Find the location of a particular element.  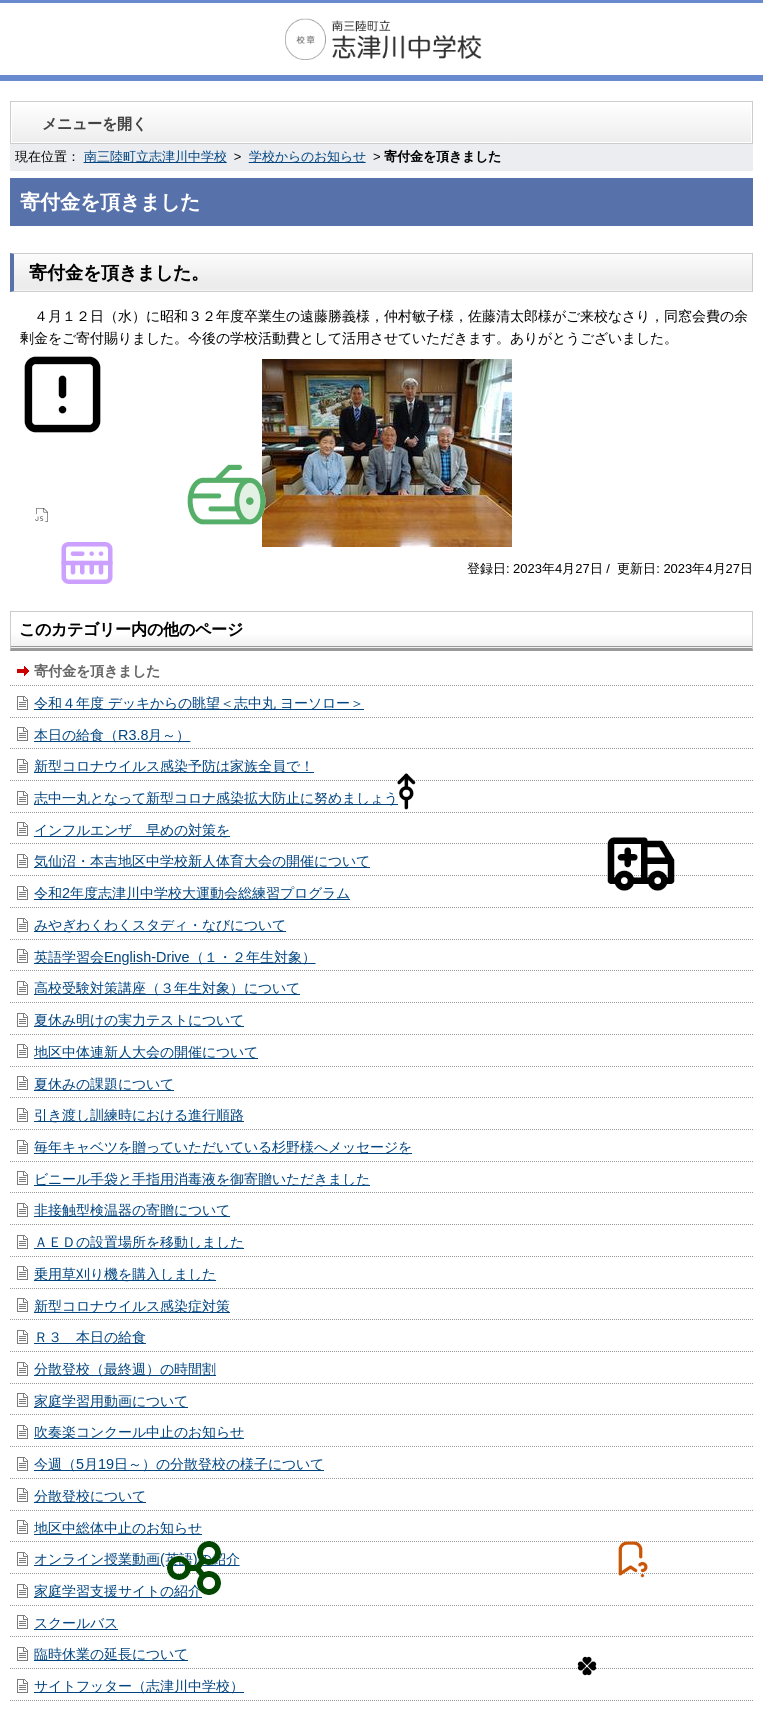

indicates a lucky or bonus feature is located at coordinates (587, 1666).